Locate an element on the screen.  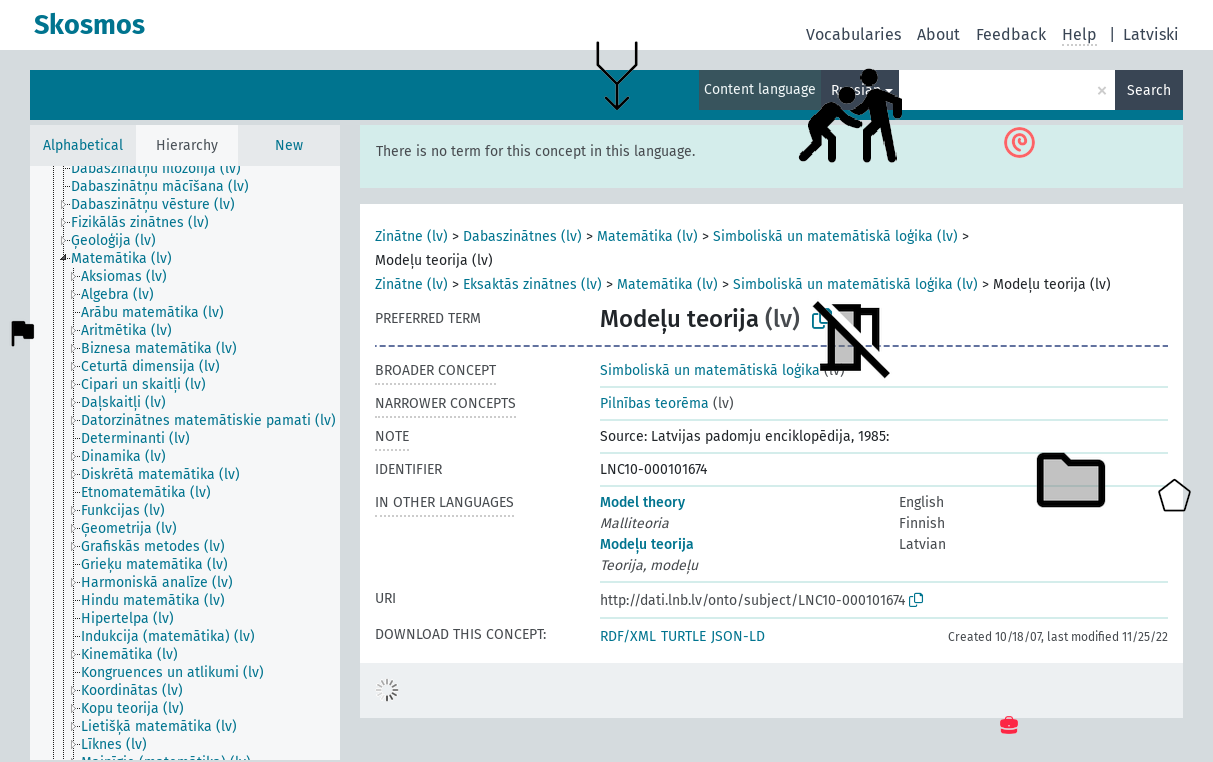
meeting room unavailable is located at coordinates (853, 337).